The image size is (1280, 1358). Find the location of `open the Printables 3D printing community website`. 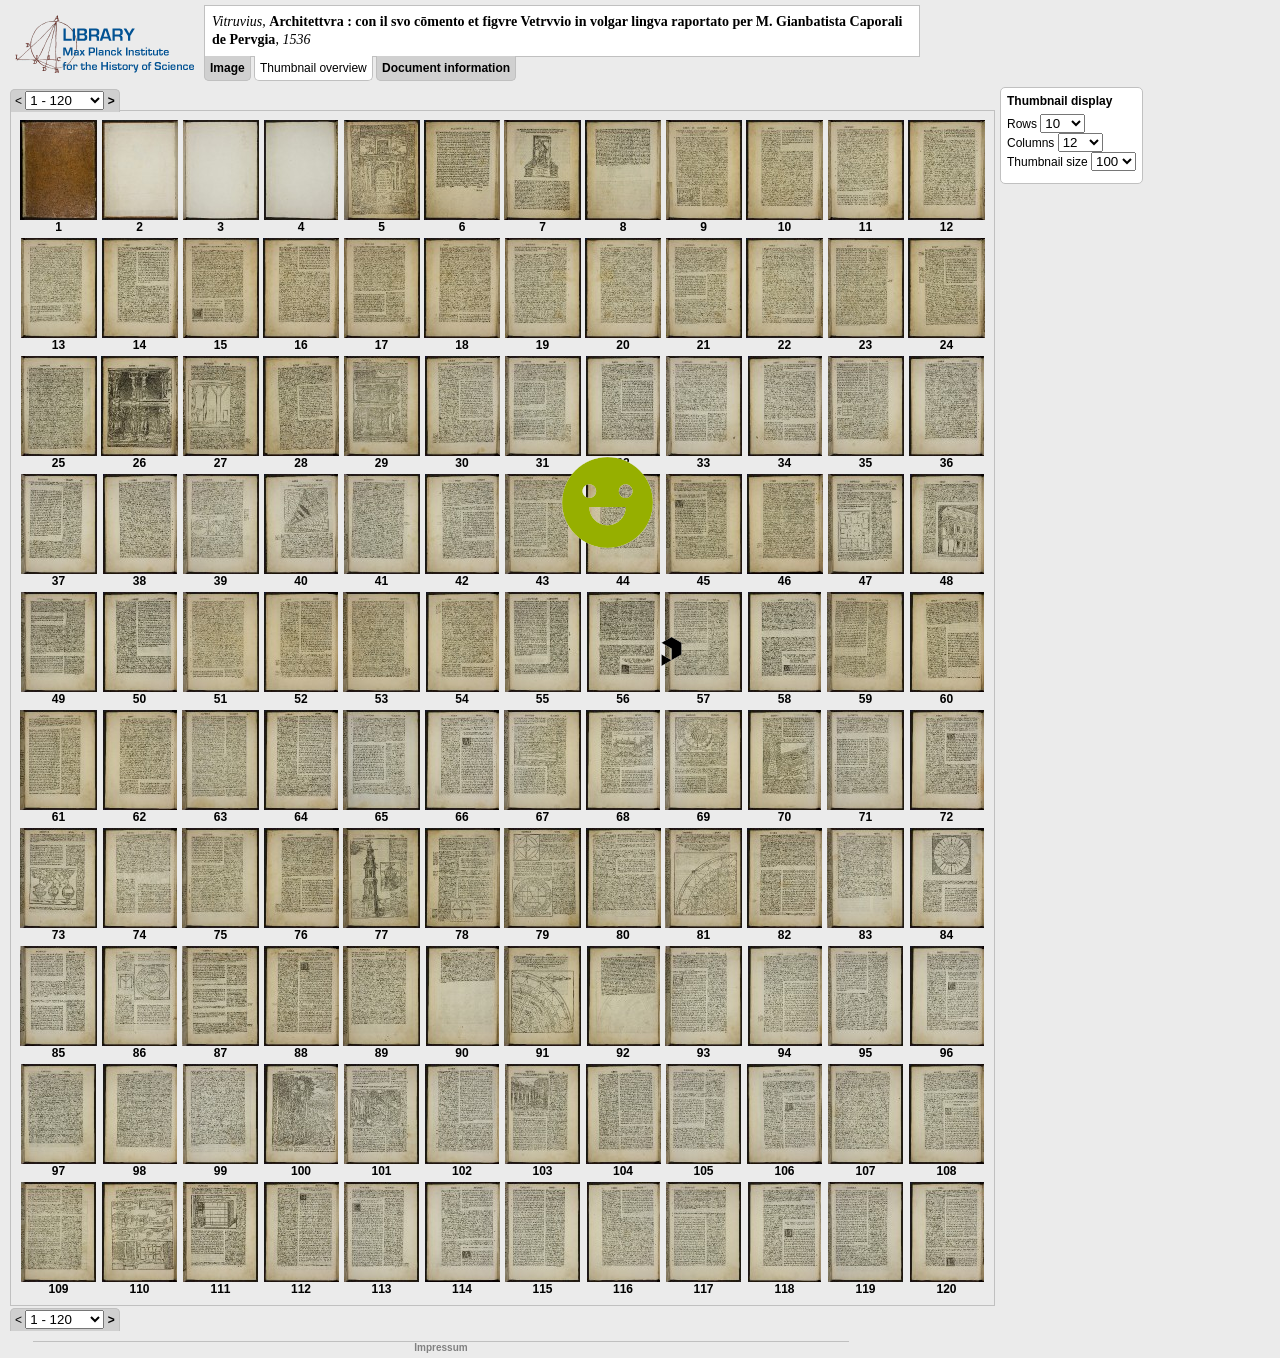

open the Printables 3D printing community website is located at coordinates (671, 651).